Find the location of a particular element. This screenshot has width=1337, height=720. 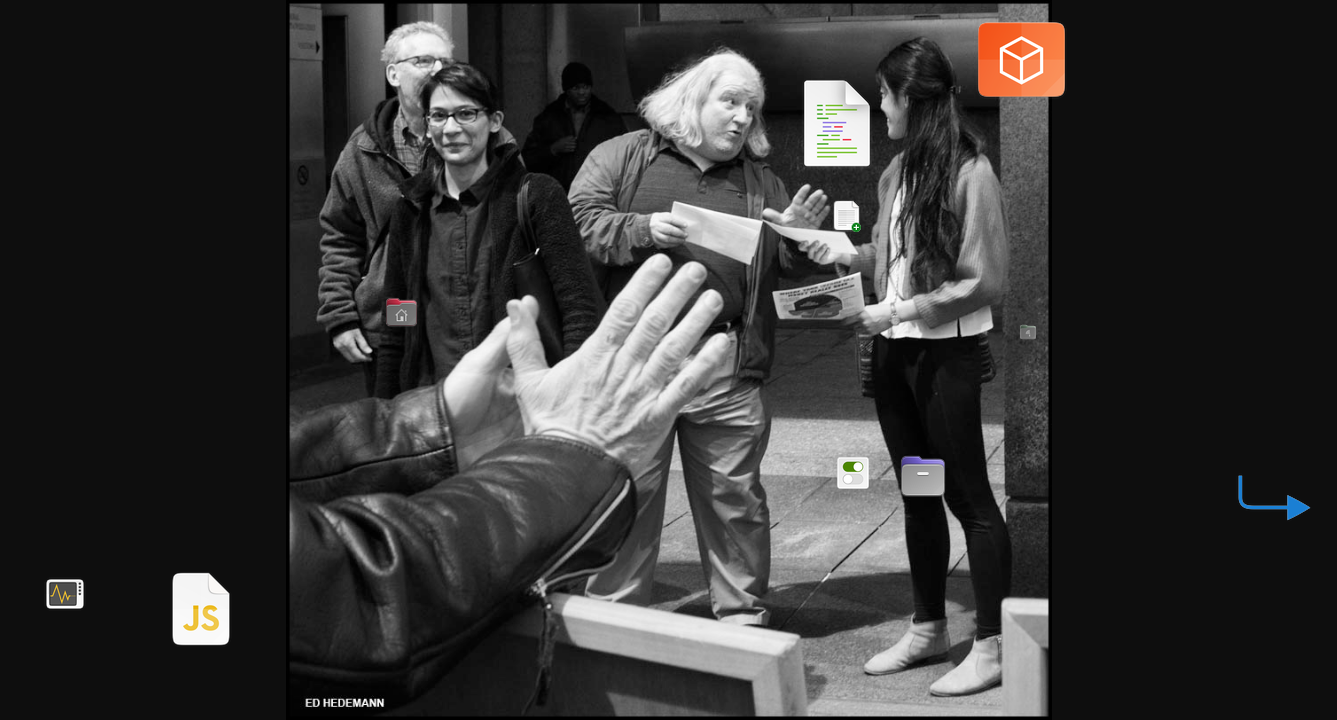

create a new document is located at coordinates (846, 215).